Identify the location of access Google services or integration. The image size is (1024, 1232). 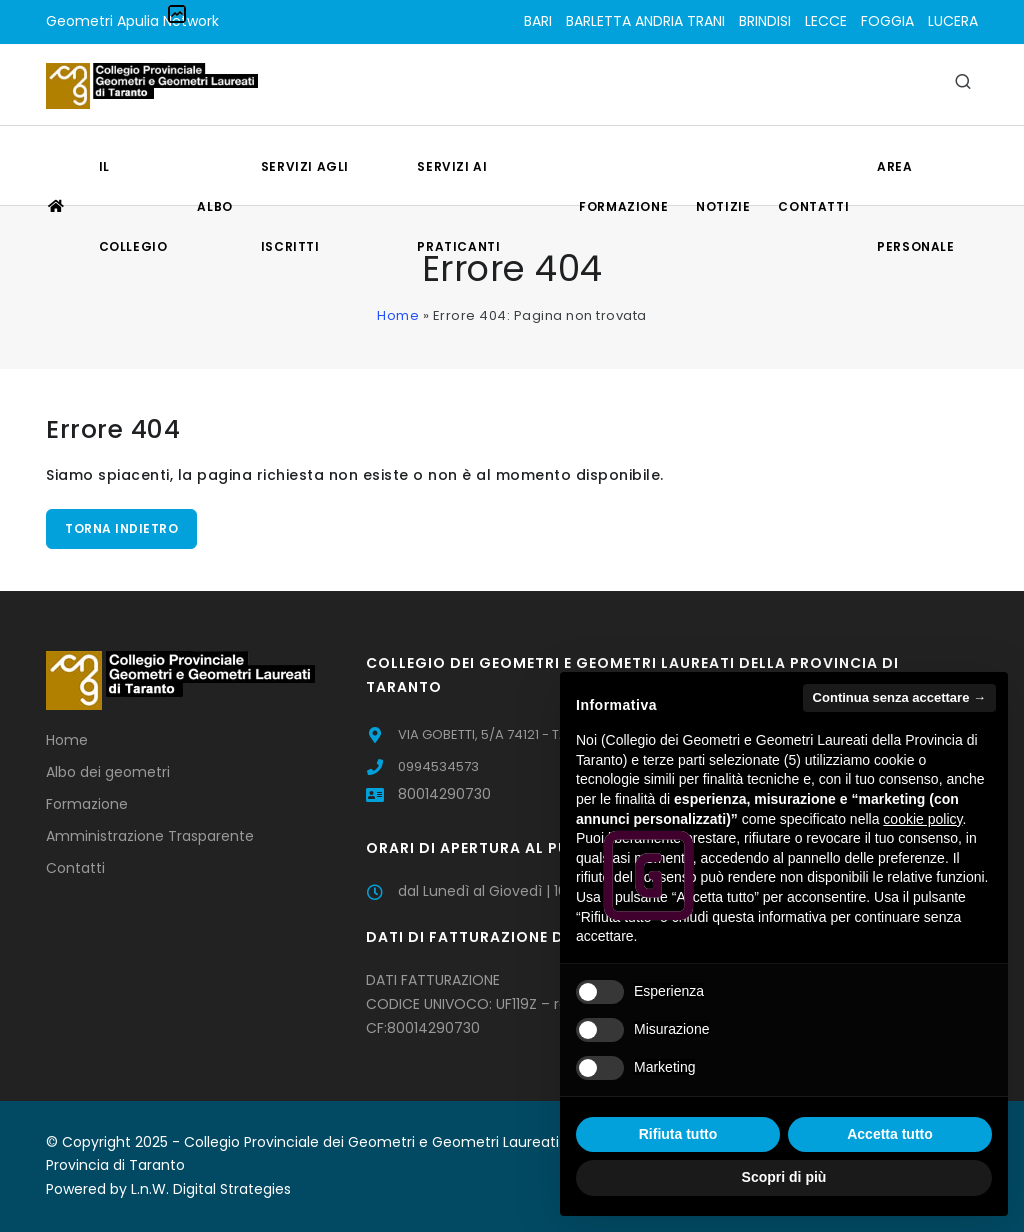
(648, 875).